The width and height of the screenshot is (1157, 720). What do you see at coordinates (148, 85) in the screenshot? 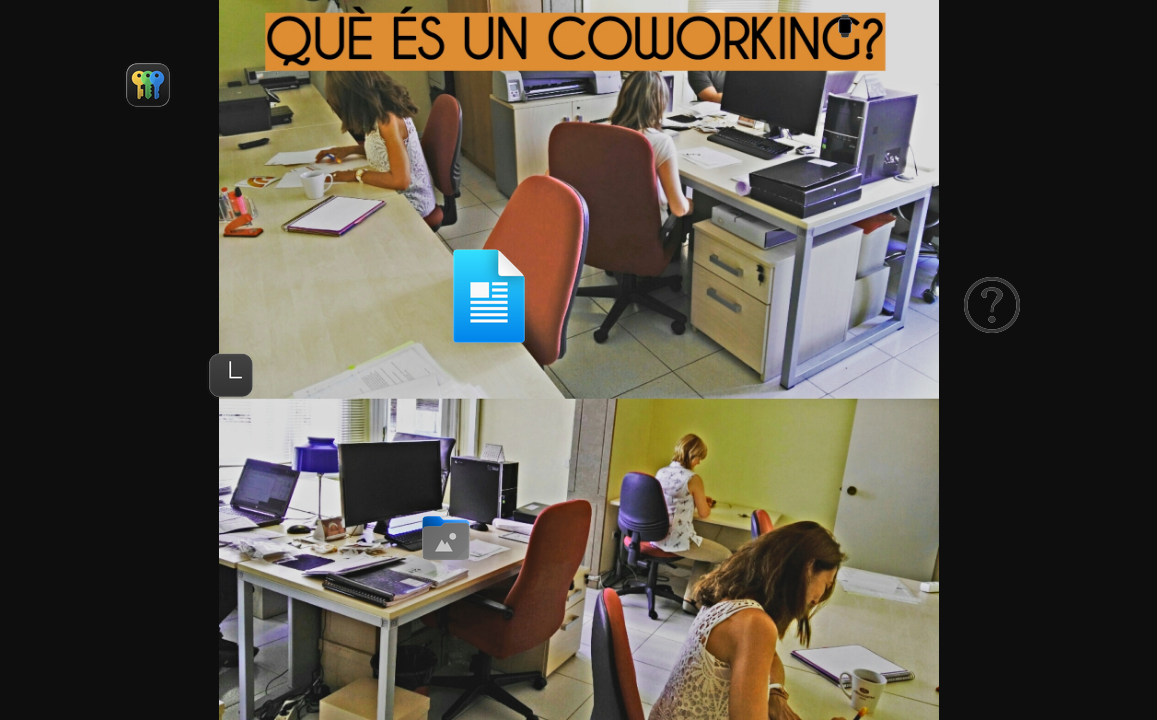
I see `open the passwords app` at bounding box center [148, 85].